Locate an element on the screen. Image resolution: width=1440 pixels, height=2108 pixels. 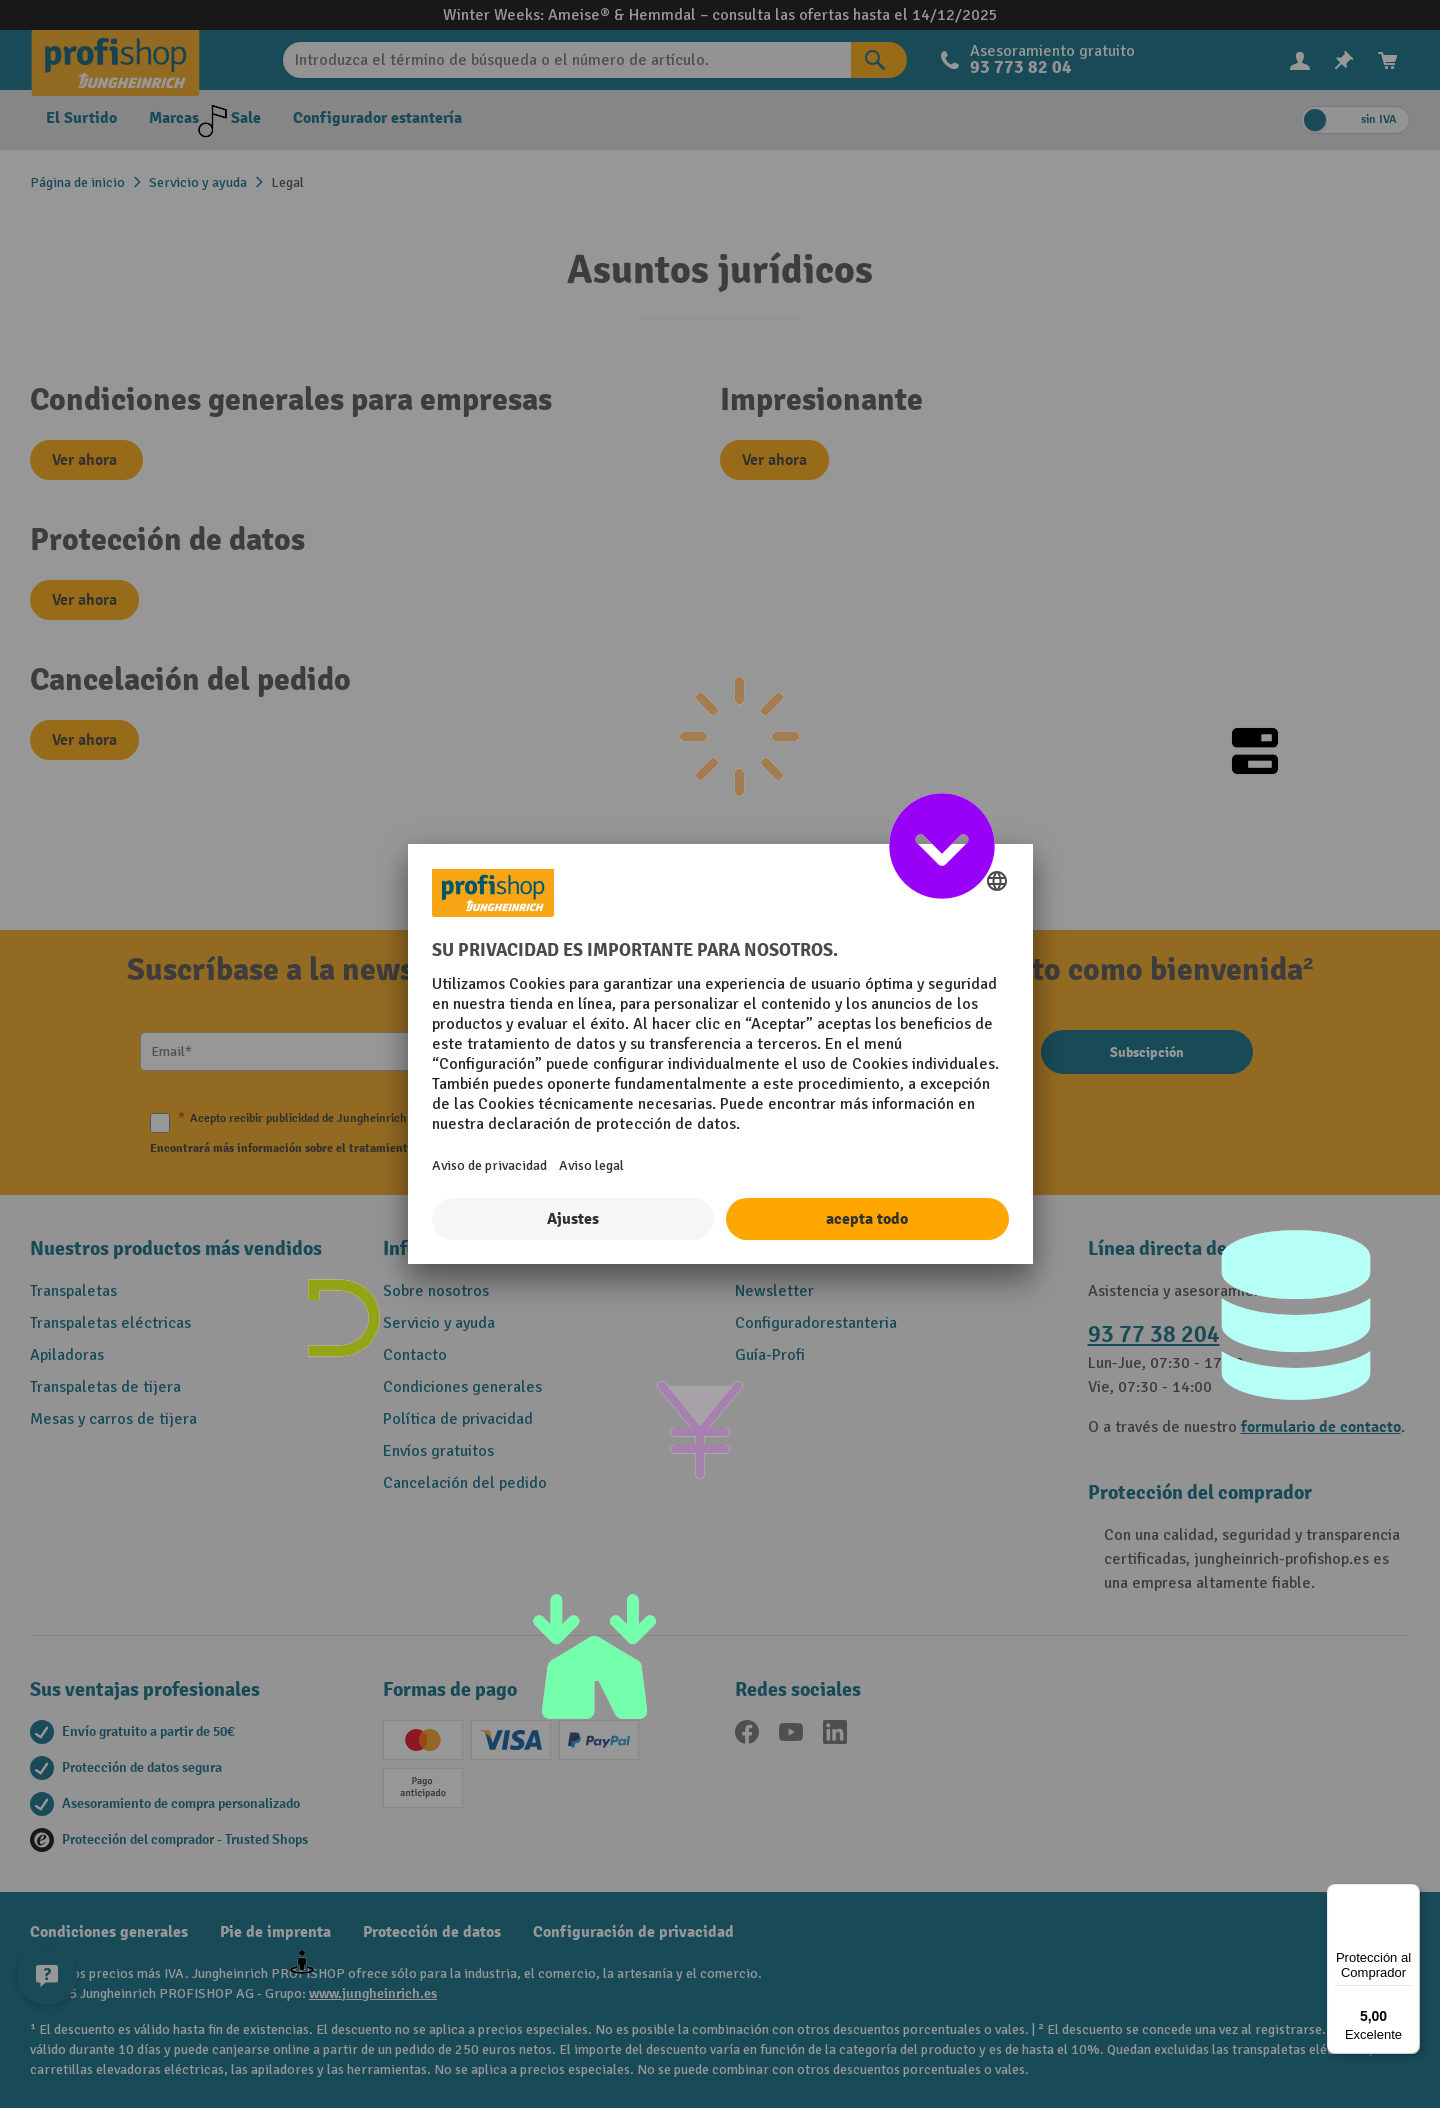
access street view mode is located at coordinates (302, 1962).